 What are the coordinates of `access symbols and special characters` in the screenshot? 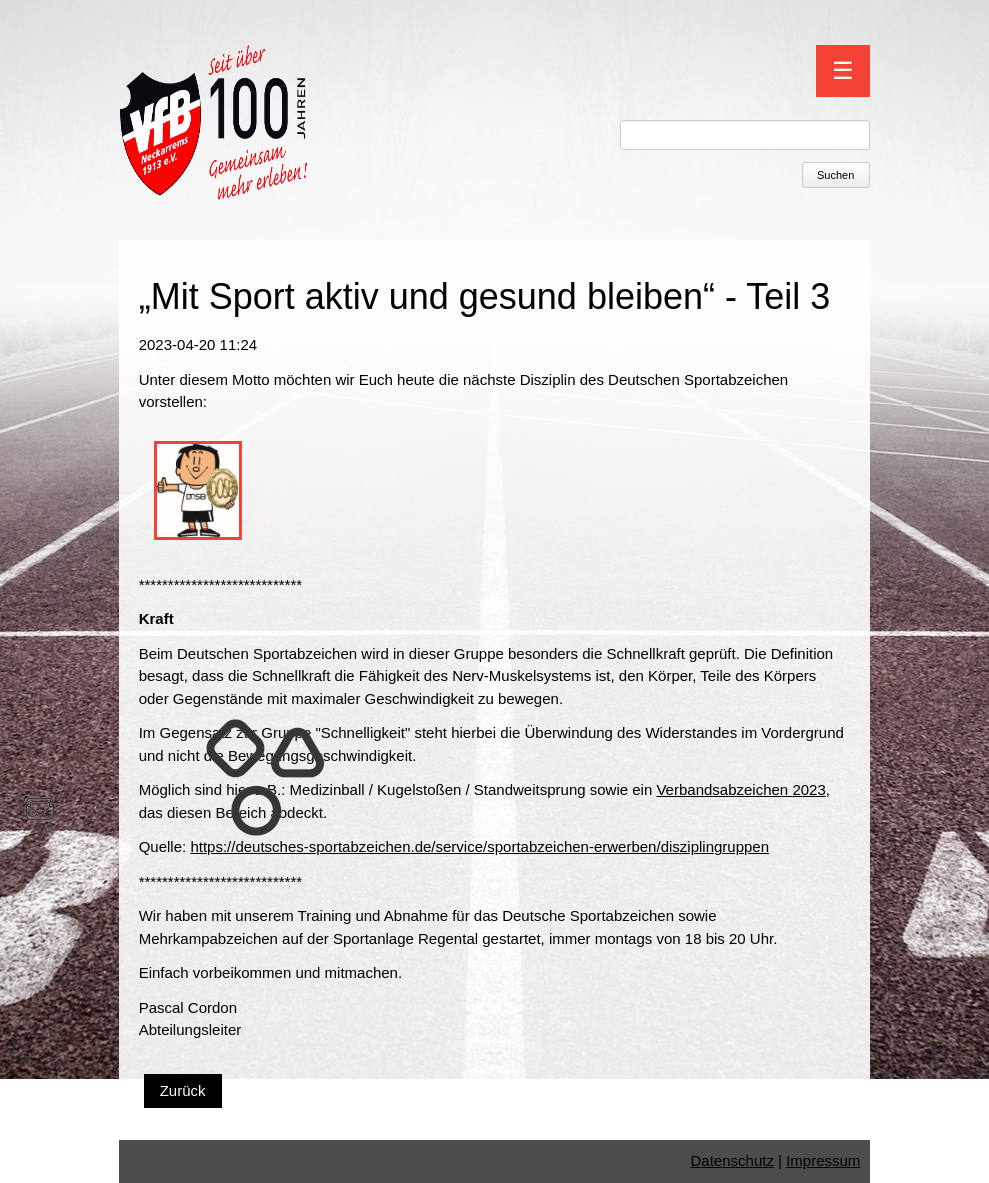 It's located at (264, 777).